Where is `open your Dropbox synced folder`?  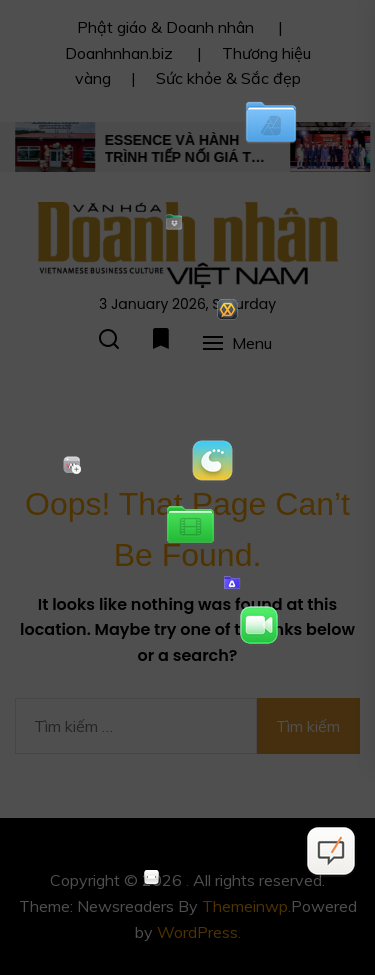 open your Dropbox synced folder is located at coordinates (174, 222).